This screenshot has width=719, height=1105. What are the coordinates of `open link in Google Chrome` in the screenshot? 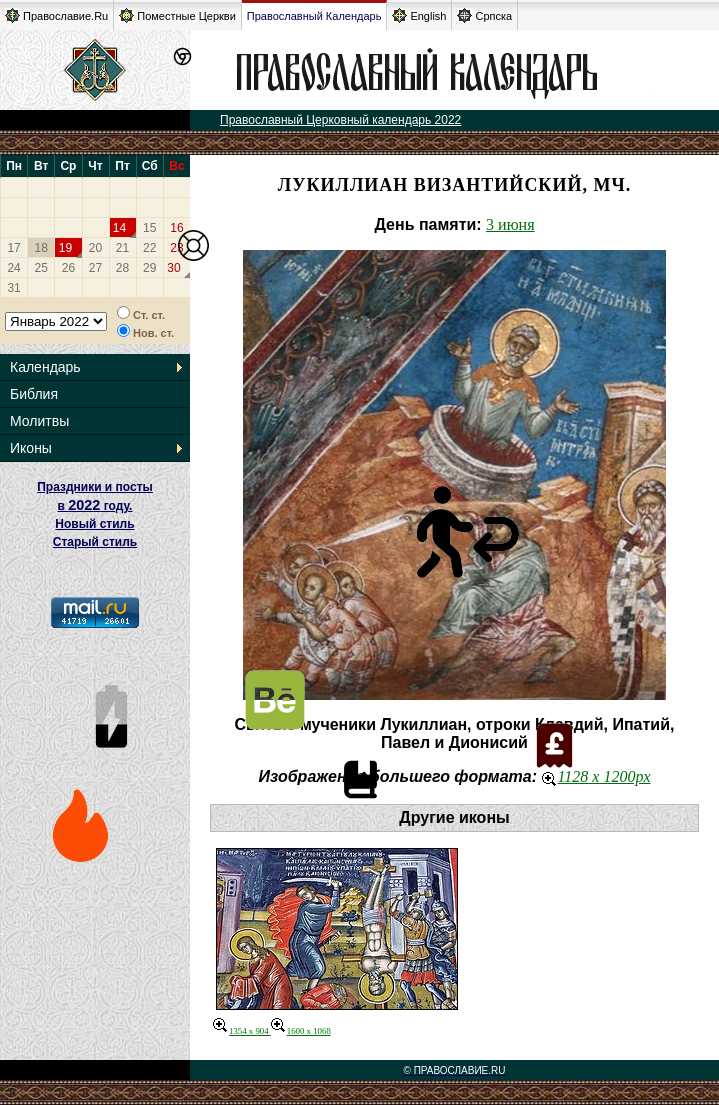 It's located at (182, 56).